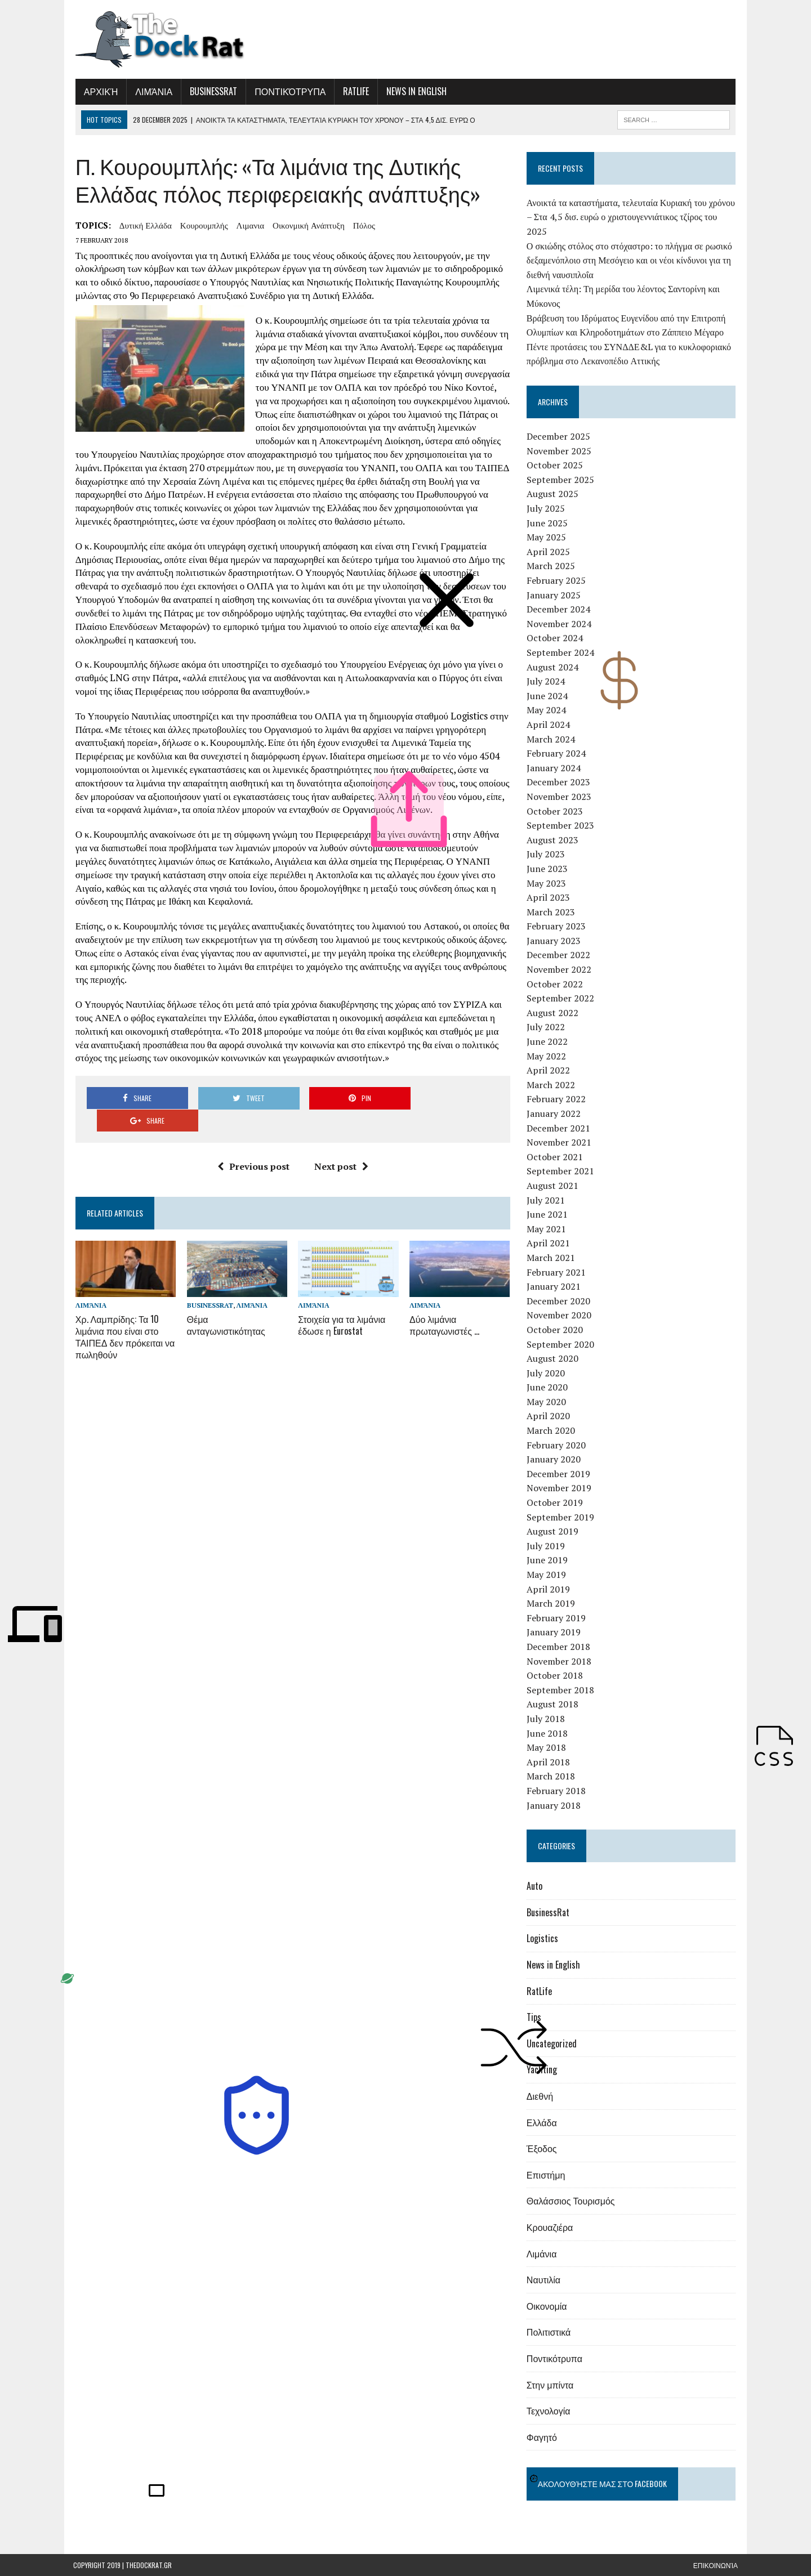 The width and height of the screenshot is (811, 2576). What do you see at coordinates (774, 1747) in the screenshot?
I see `view or open a CSS stylesheet file` at bounding box center [774, 1747].